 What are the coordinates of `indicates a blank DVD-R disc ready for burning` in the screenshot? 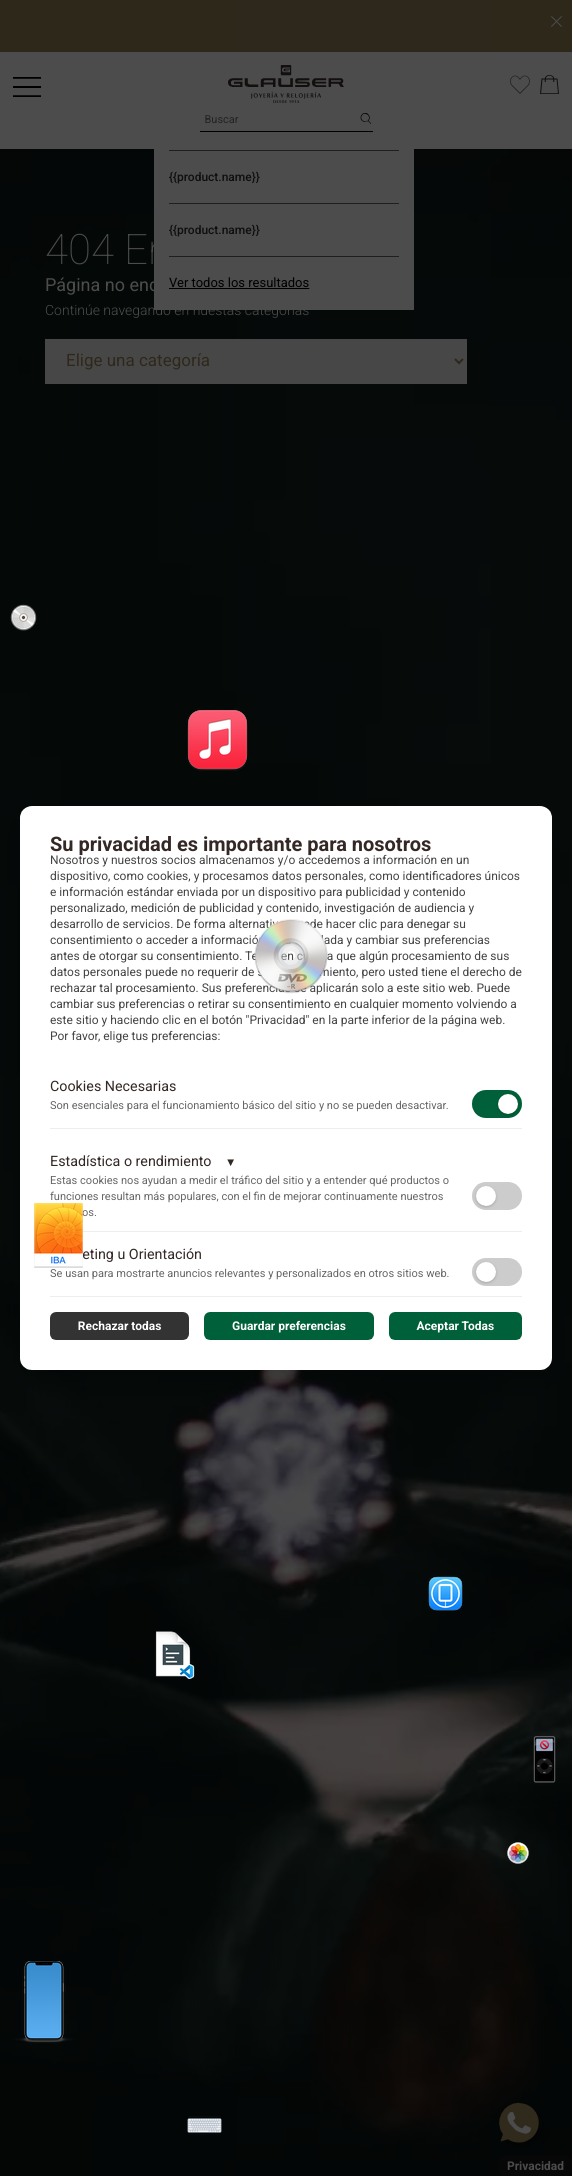 It's located at (291, 957).